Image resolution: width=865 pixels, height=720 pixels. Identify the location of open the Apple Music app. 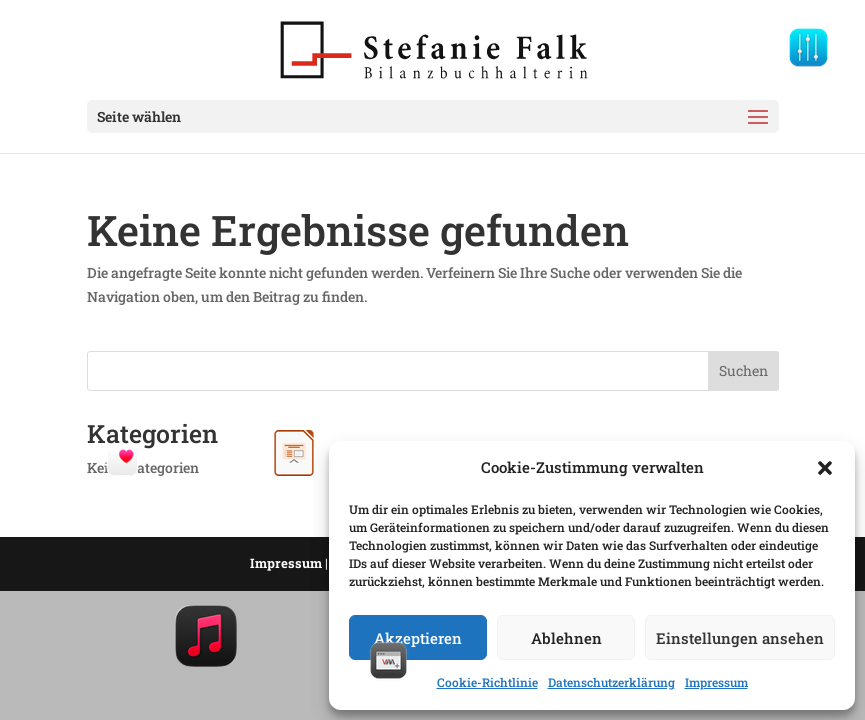
(206, 636).